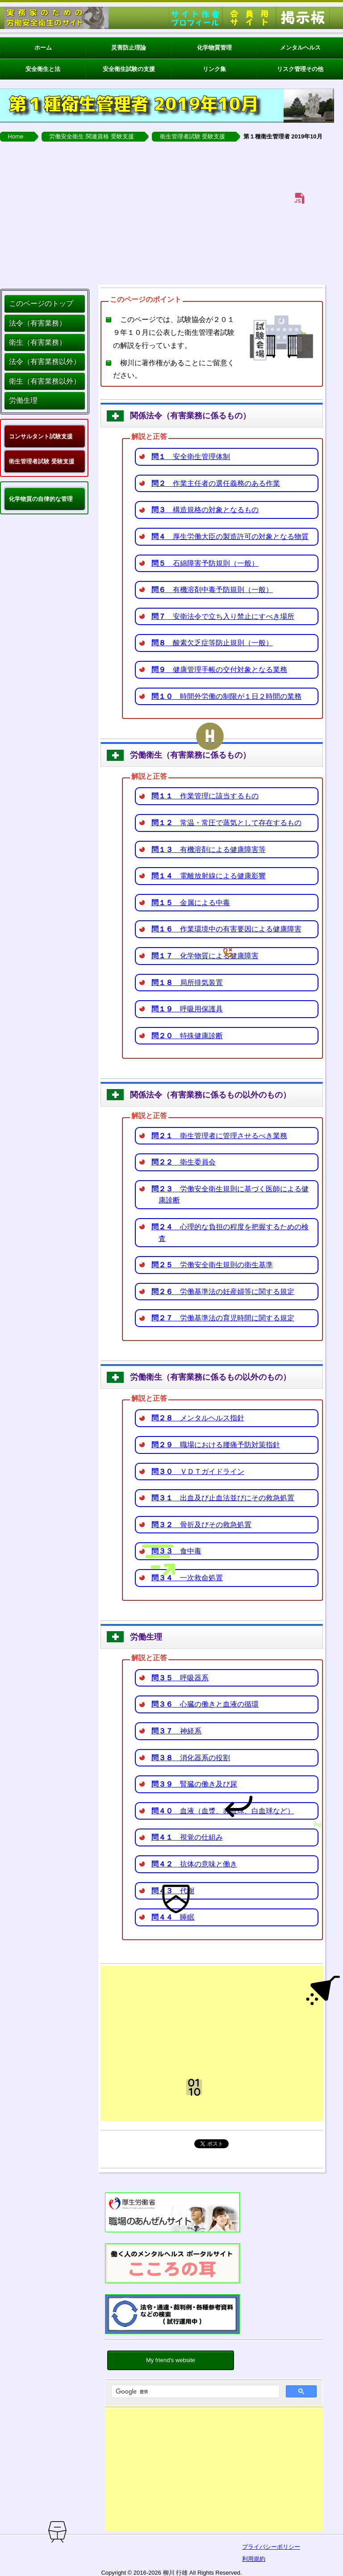  Describe the element at coordinates (228, 952) in the screenshot. I see `end or reject a phone call` at that location.